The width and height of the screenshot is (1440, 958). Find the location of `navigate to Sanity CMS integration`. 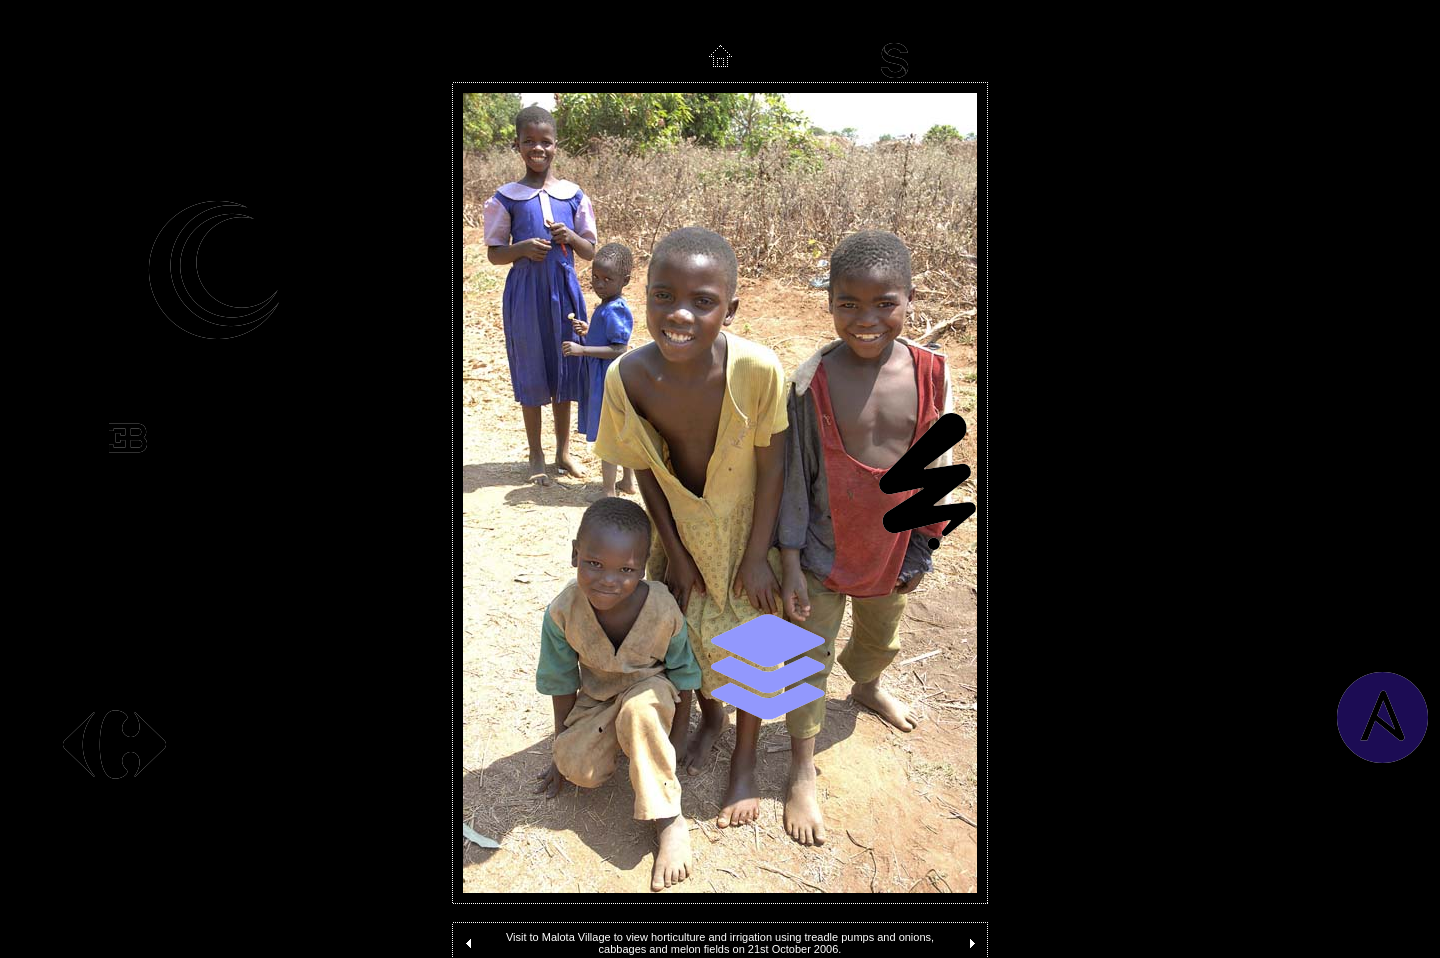

navigate to Sanity CMS integration is located at coordinates (894, 60).